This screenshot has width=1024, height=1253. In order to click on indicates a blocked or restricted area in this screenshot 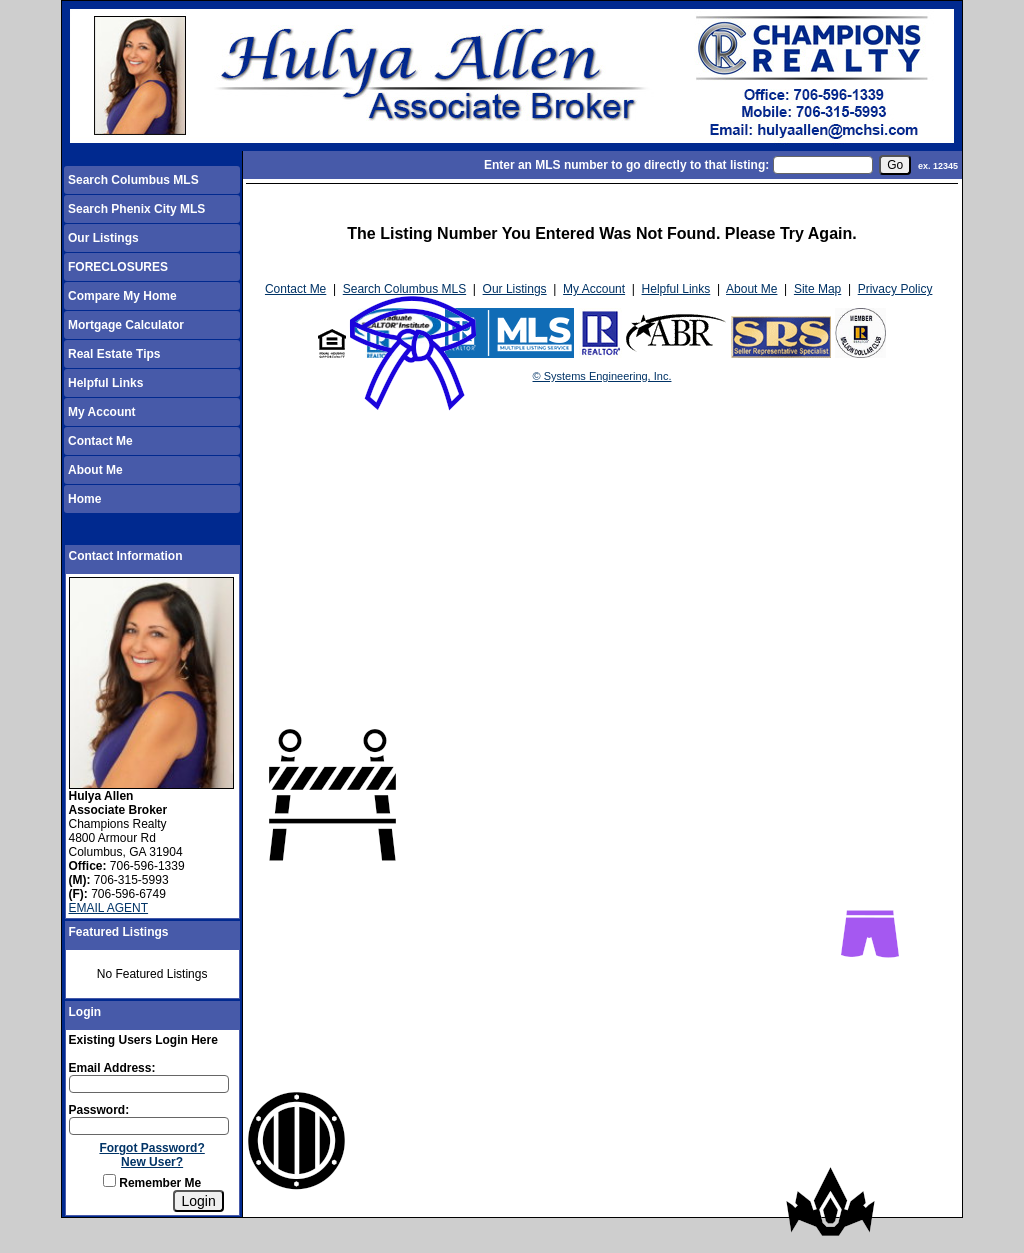, I will do `click(332, 792)`.